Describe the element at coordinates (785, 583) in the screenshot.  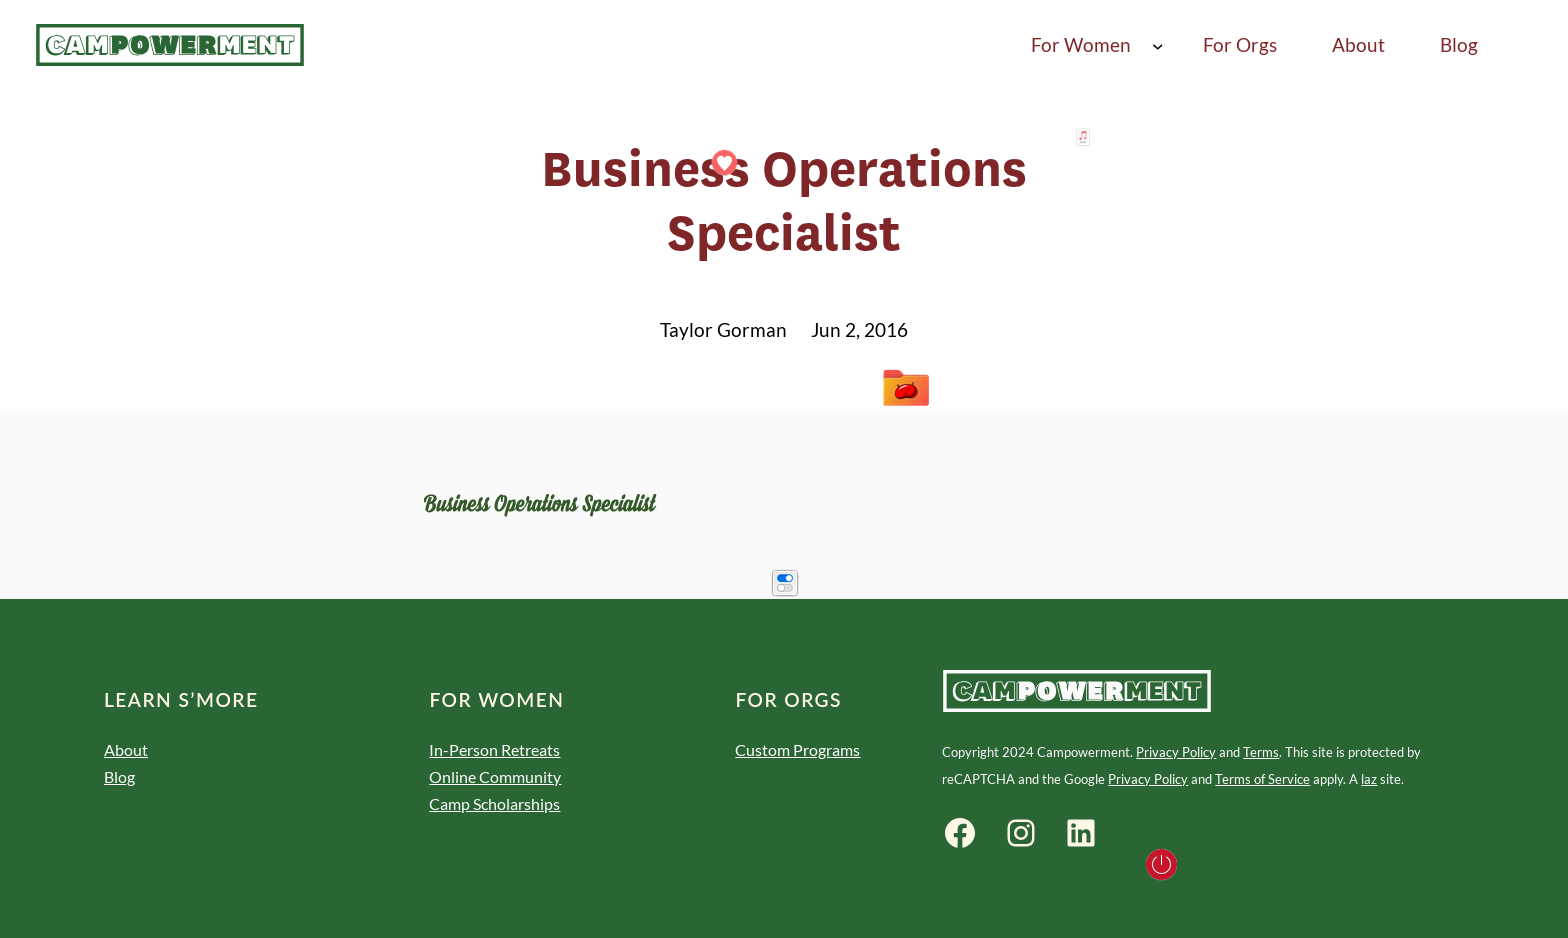
I see `open system settings or preferences` at that location.